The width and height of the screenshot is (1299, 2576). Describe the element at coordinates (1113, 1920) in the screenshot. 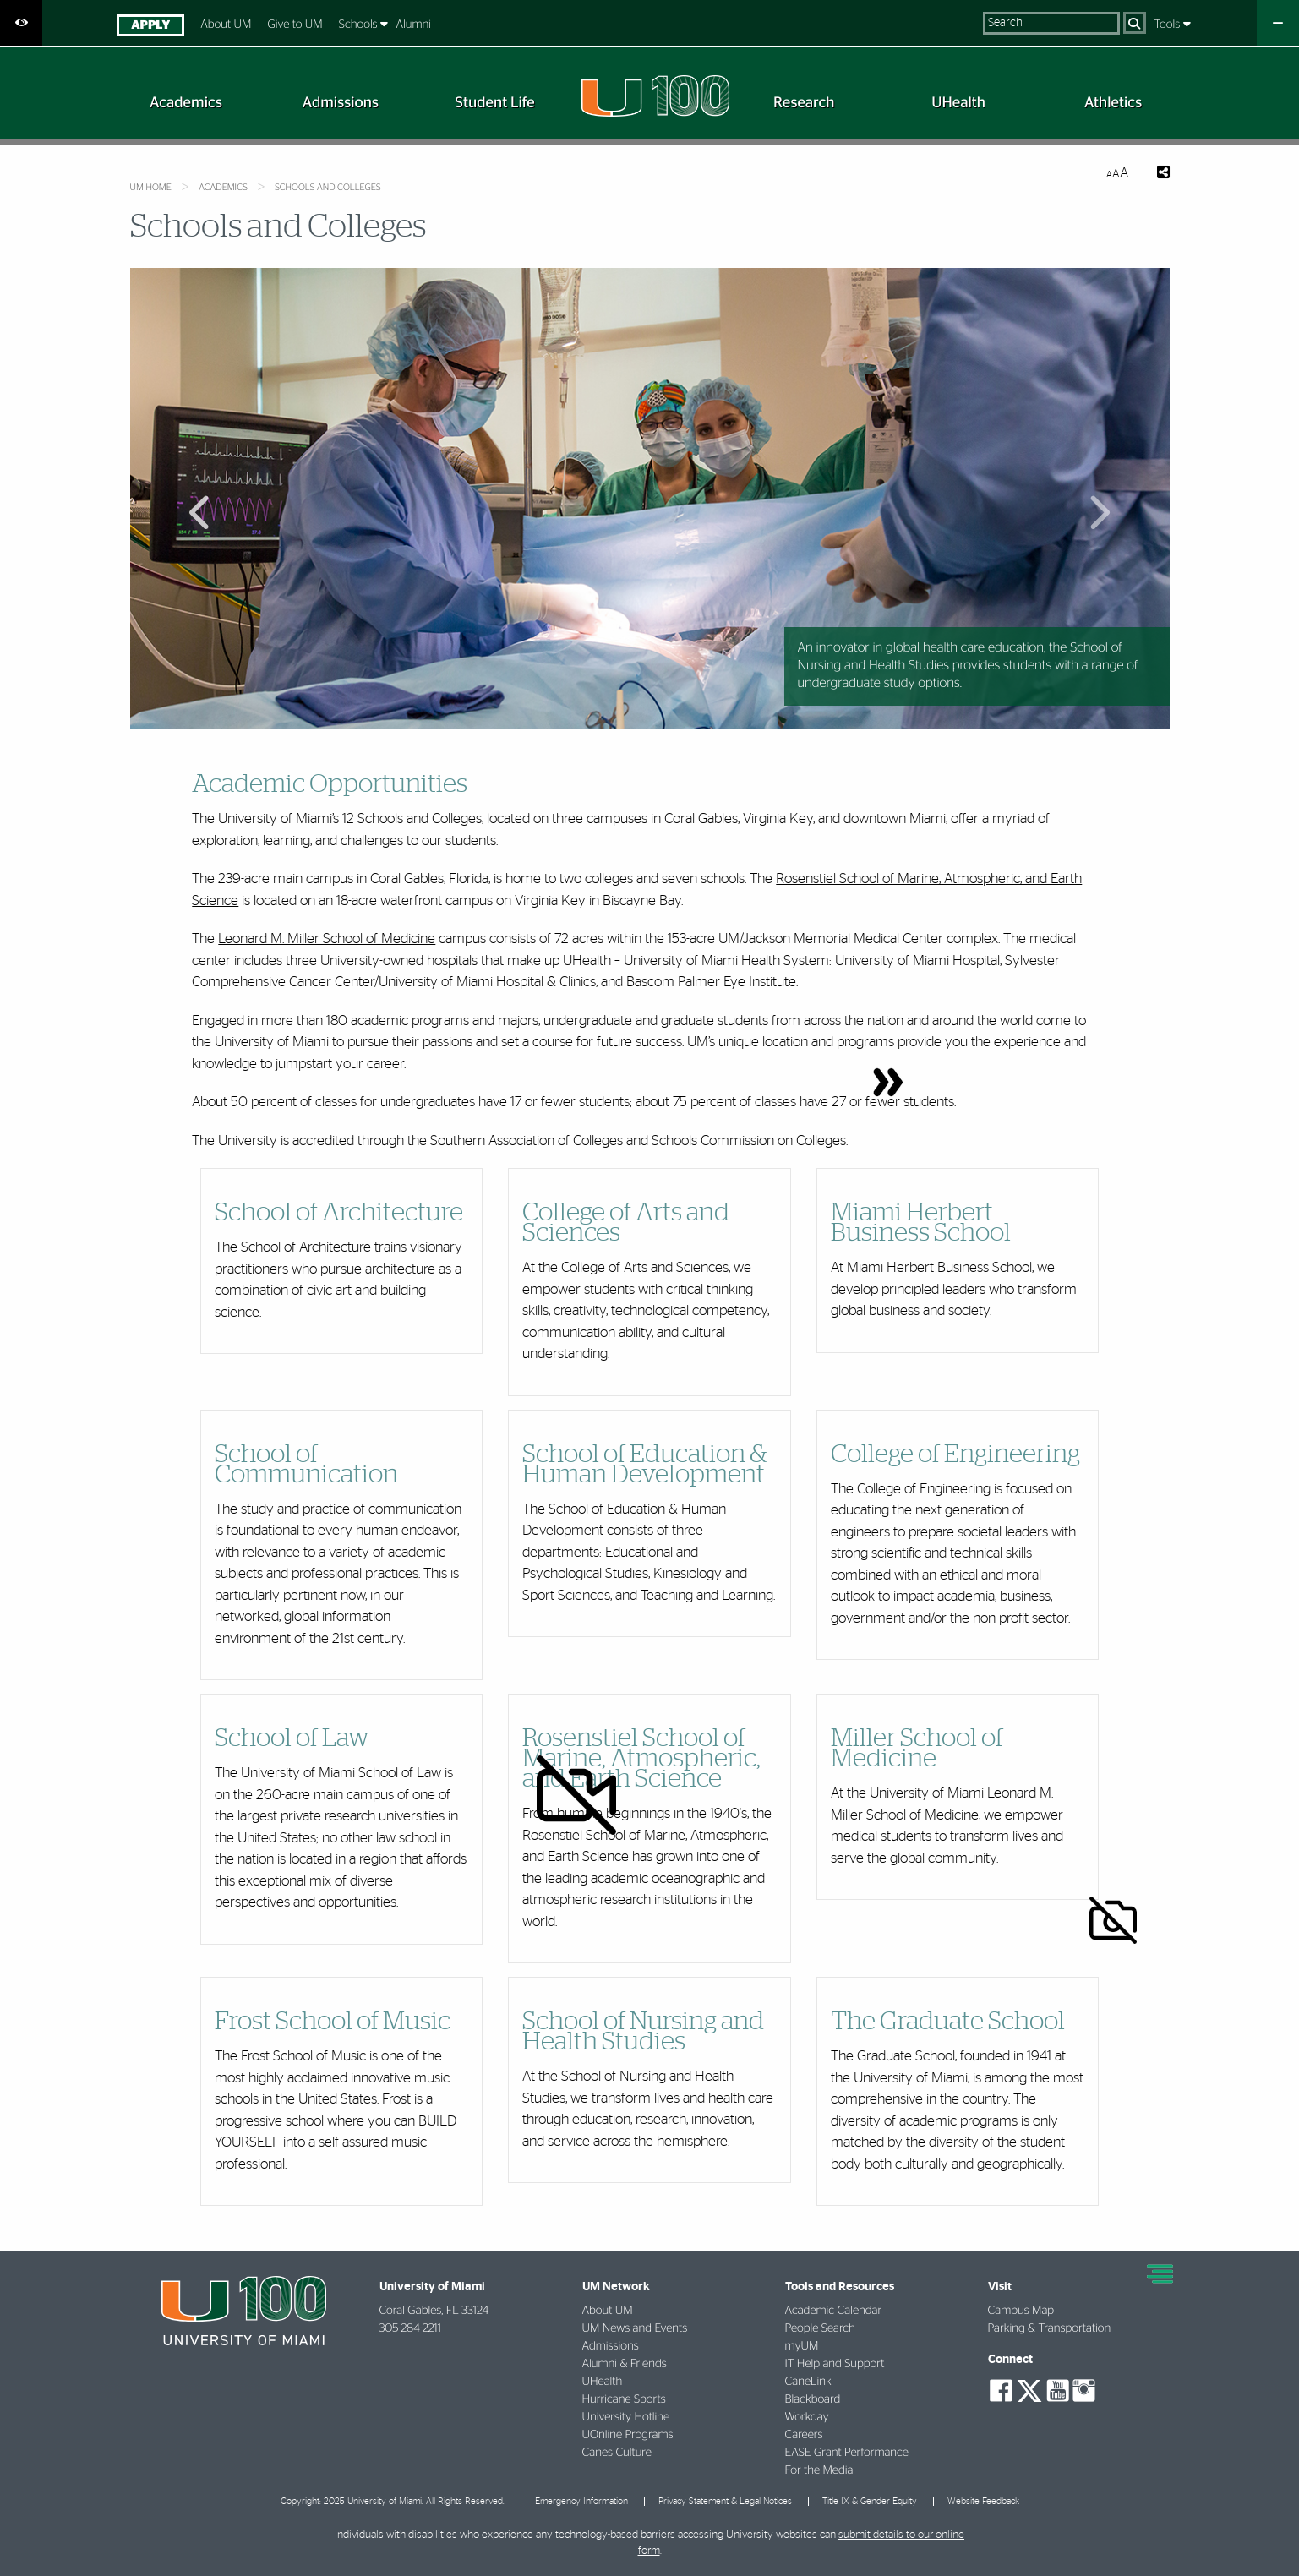

I see `camera is disabled or turned off` at that location.